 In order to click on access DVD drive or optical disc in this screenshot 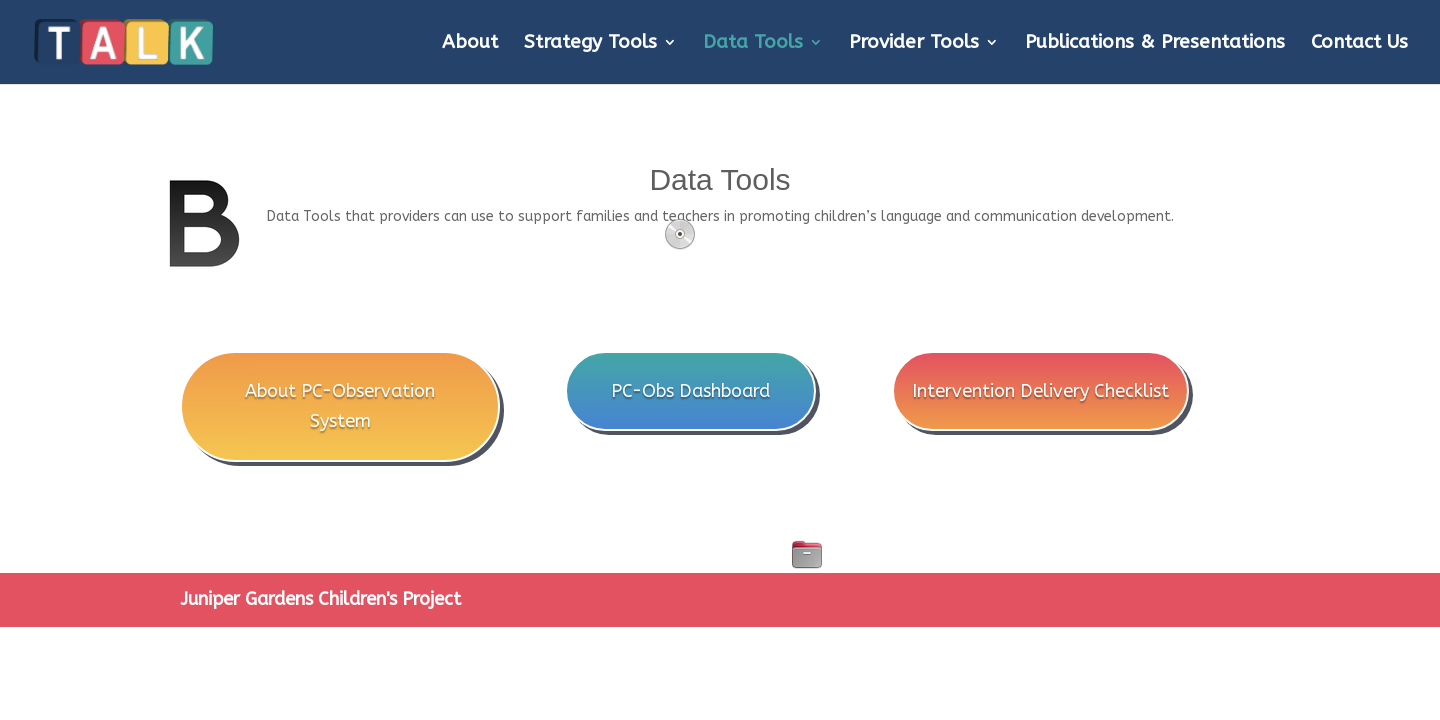, I will do `click(680, 234)`.